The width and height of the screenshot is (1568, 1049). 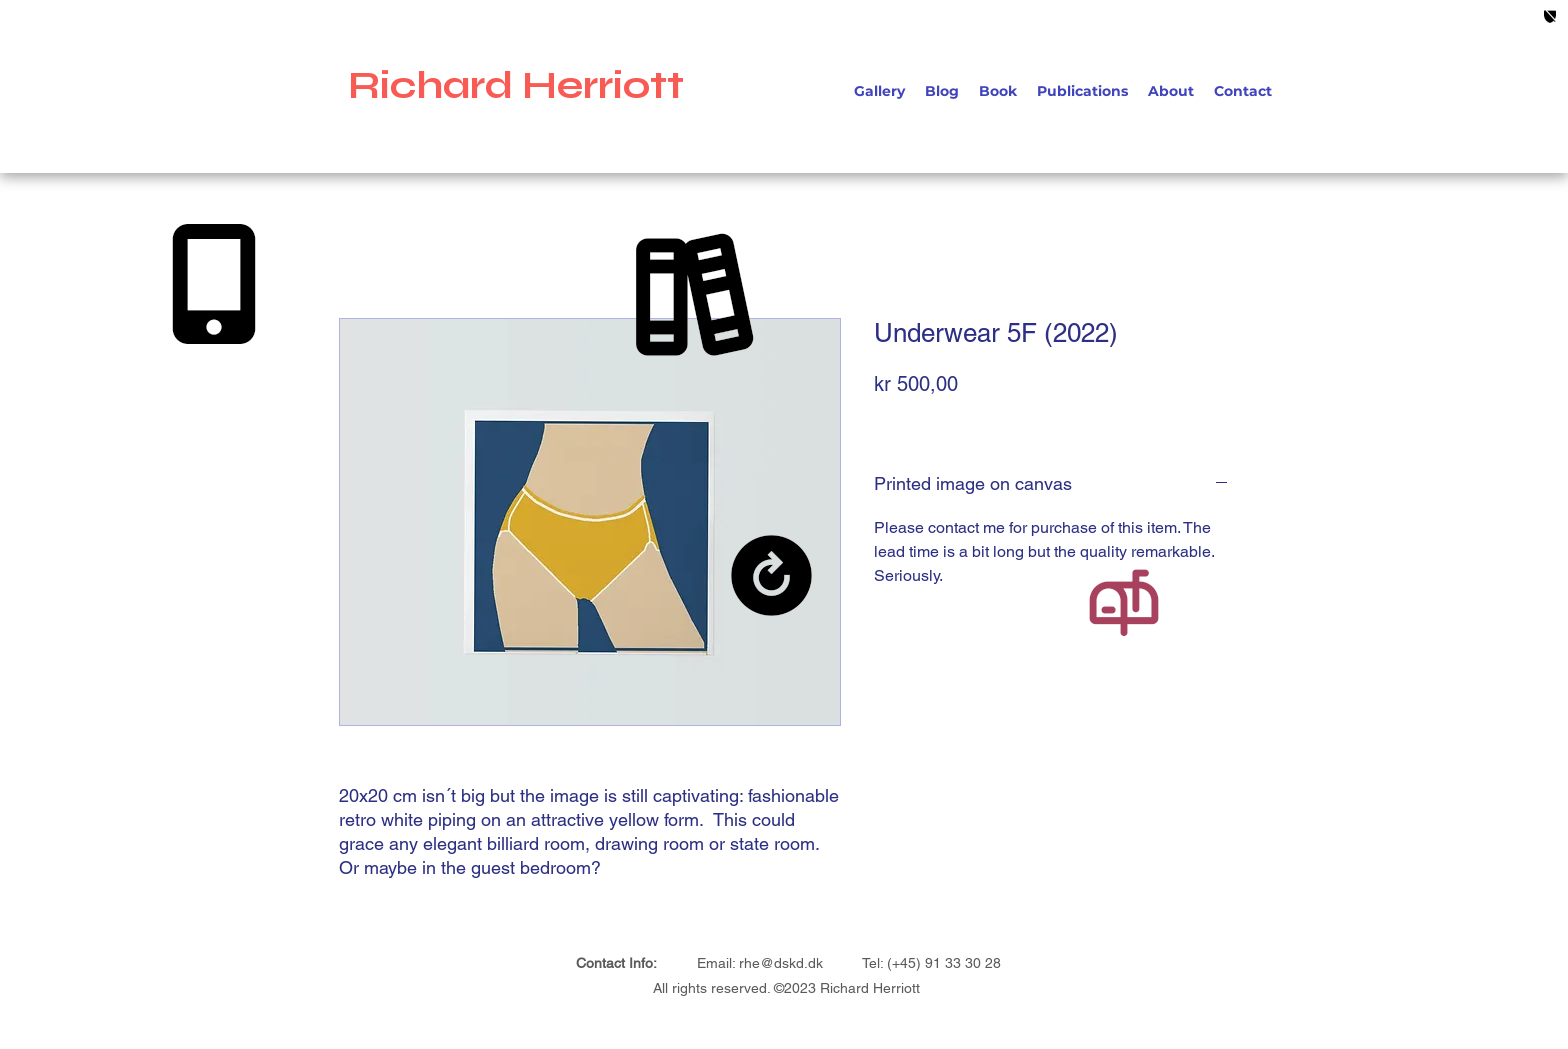 I want to click on access your library or book collection, so click(x=690, y=297).